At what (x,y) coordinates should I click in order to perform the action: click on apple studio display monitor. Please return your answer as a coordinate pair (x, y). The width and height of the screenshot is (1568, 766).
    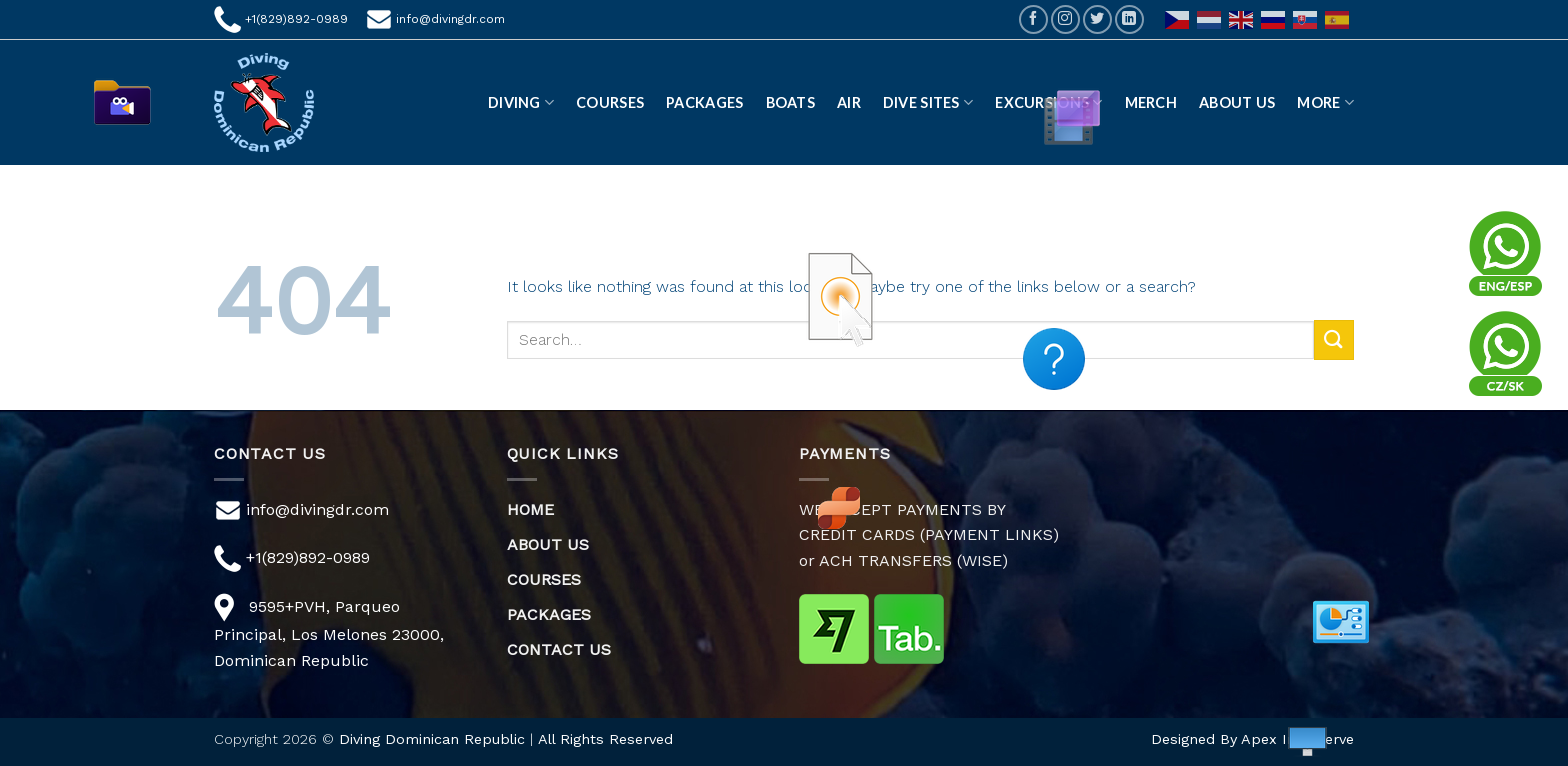
    Looking at the image, I should click on (1307, 739).